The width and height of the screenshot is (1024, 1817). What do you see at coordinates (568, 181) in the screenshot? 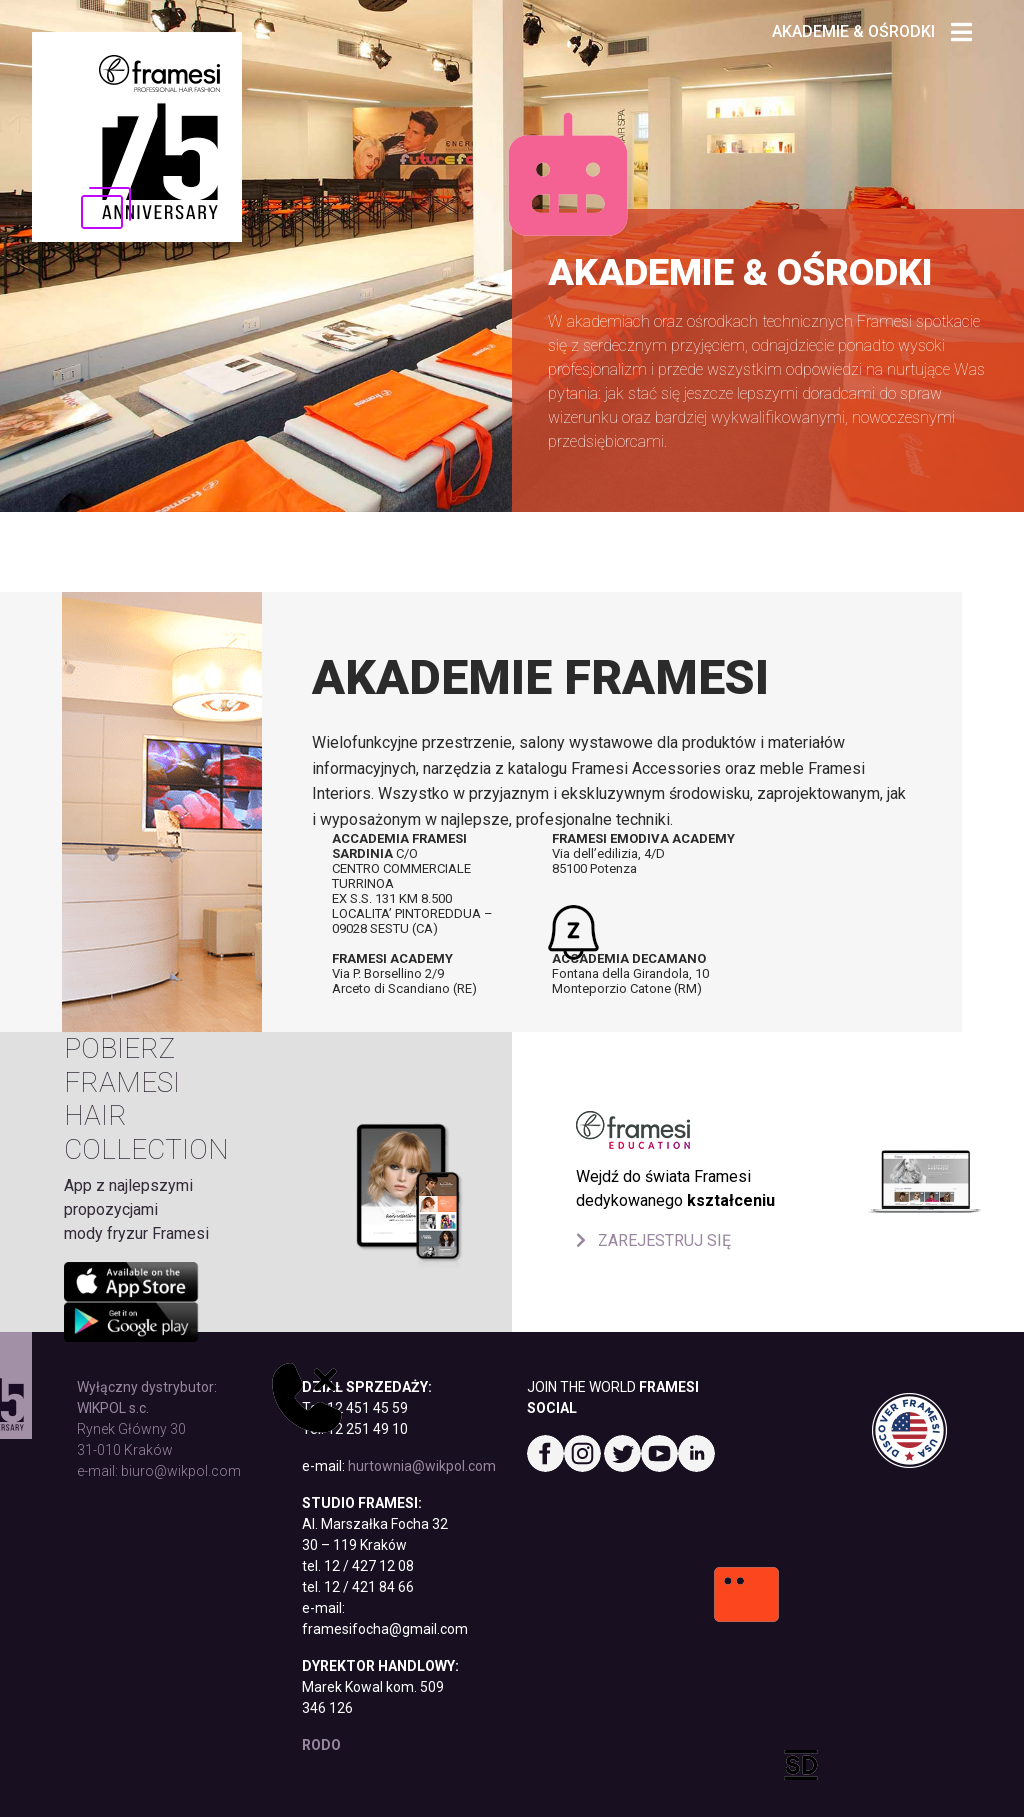
I see `access AI assistant or chatbot features` at bounding box center [568, 181].